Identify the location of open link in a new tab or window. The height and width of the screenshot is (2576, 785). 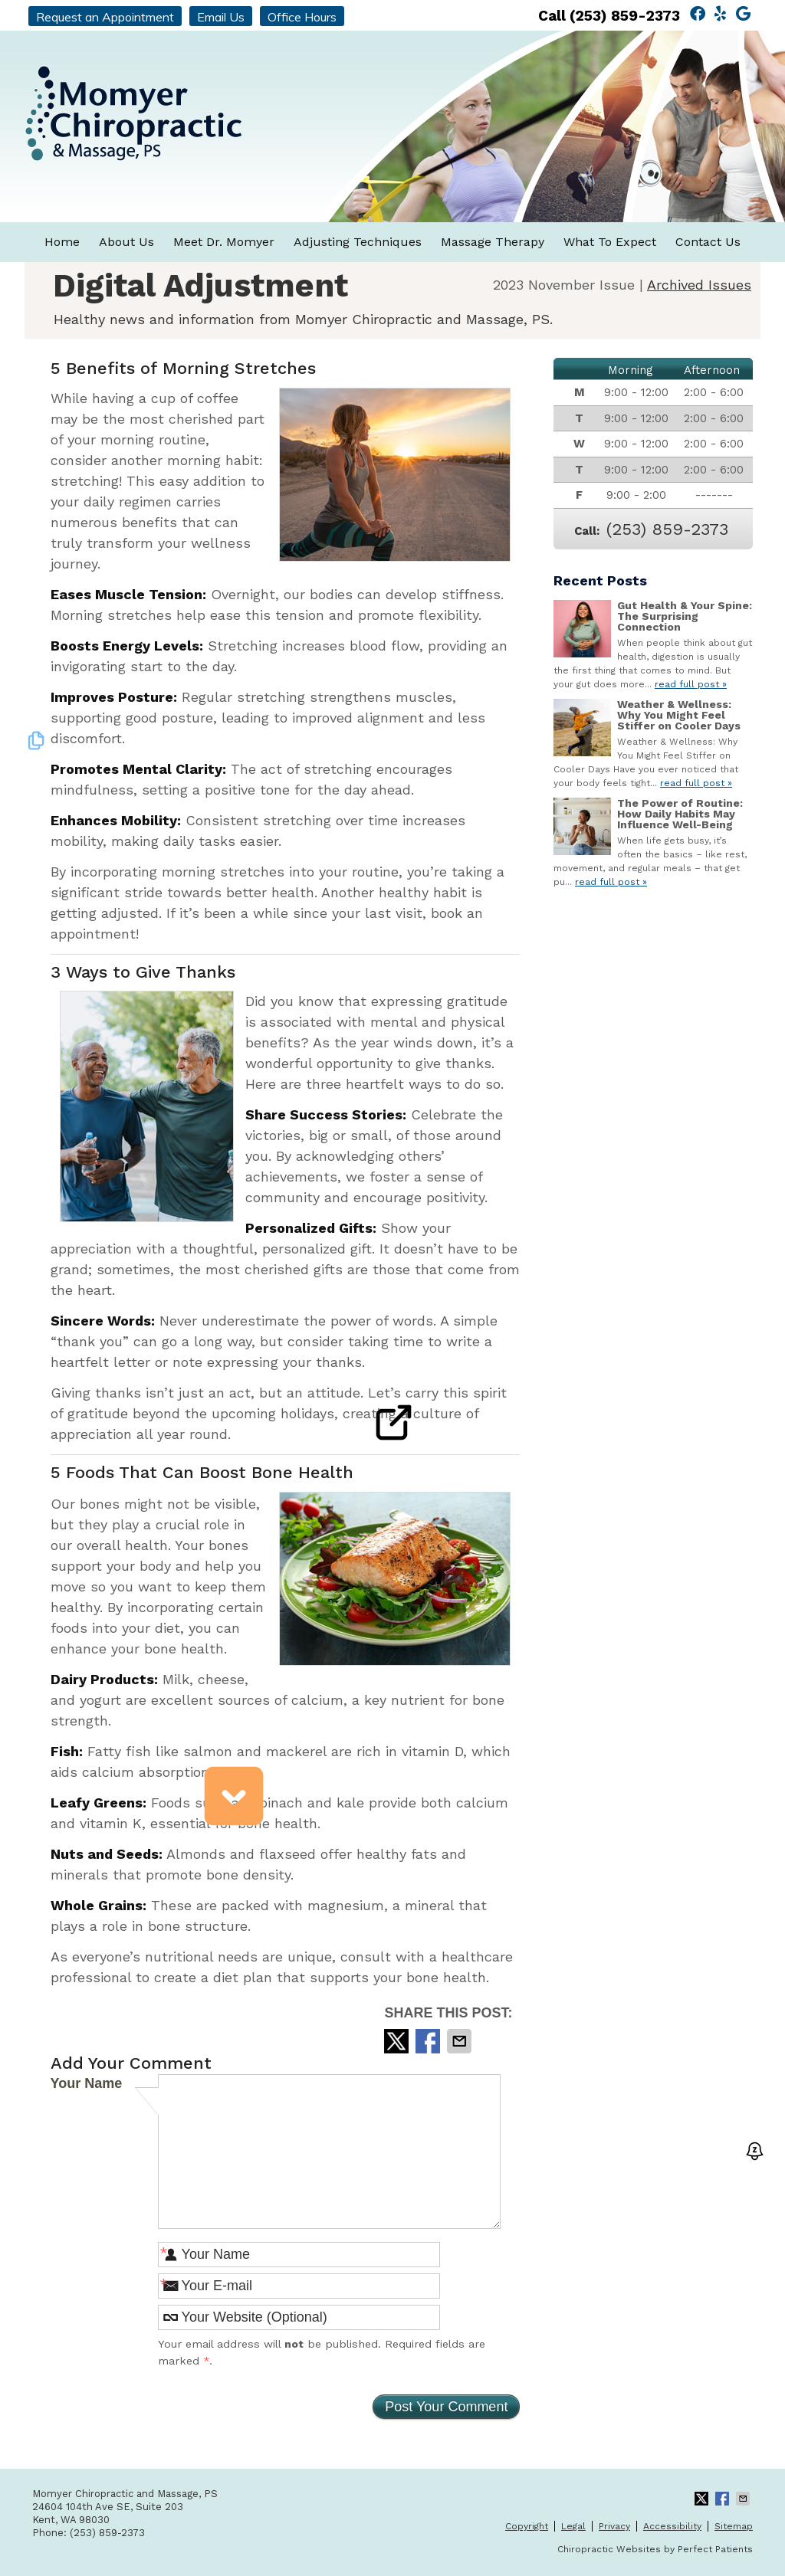
(393, 1422).